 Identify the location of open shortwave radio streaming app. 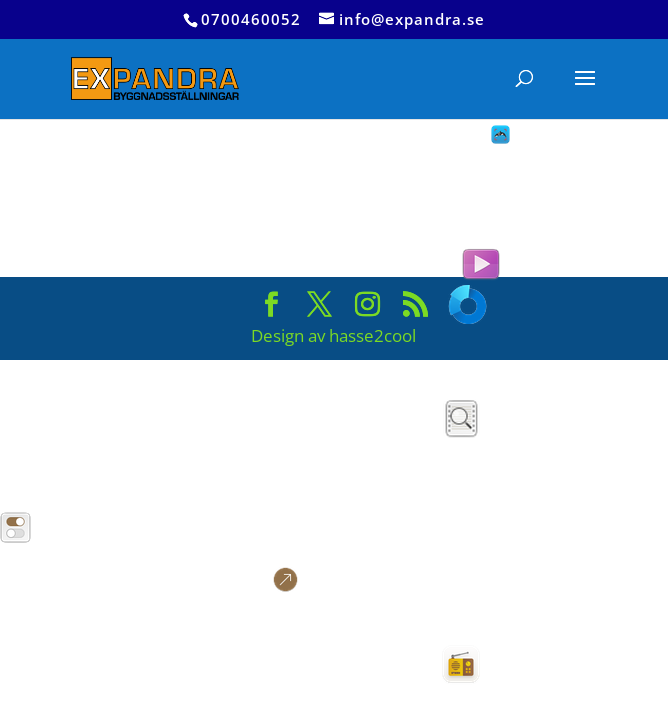
(461, 664).